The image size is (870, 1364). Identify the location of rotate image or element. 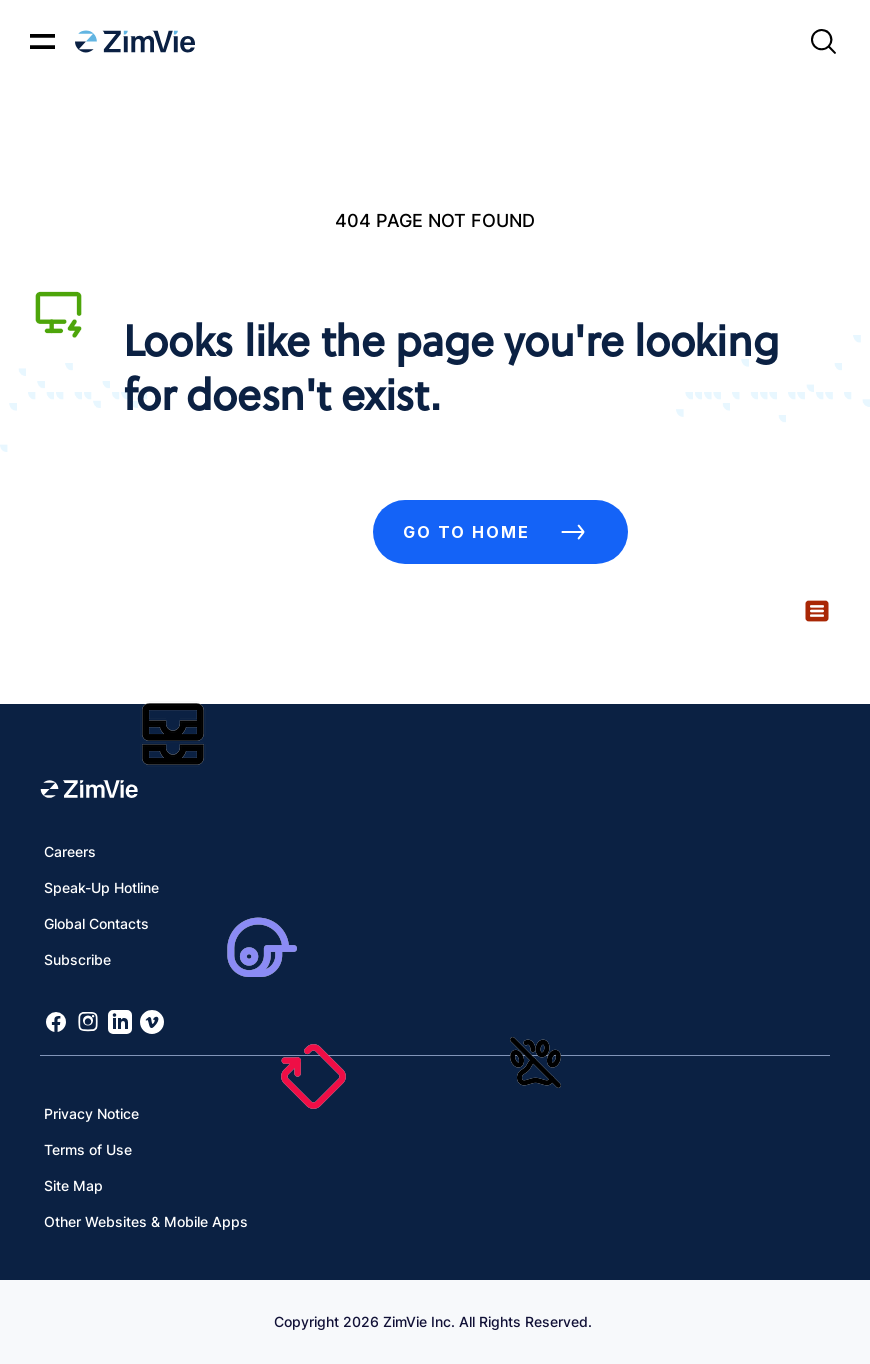
(313, 1076).